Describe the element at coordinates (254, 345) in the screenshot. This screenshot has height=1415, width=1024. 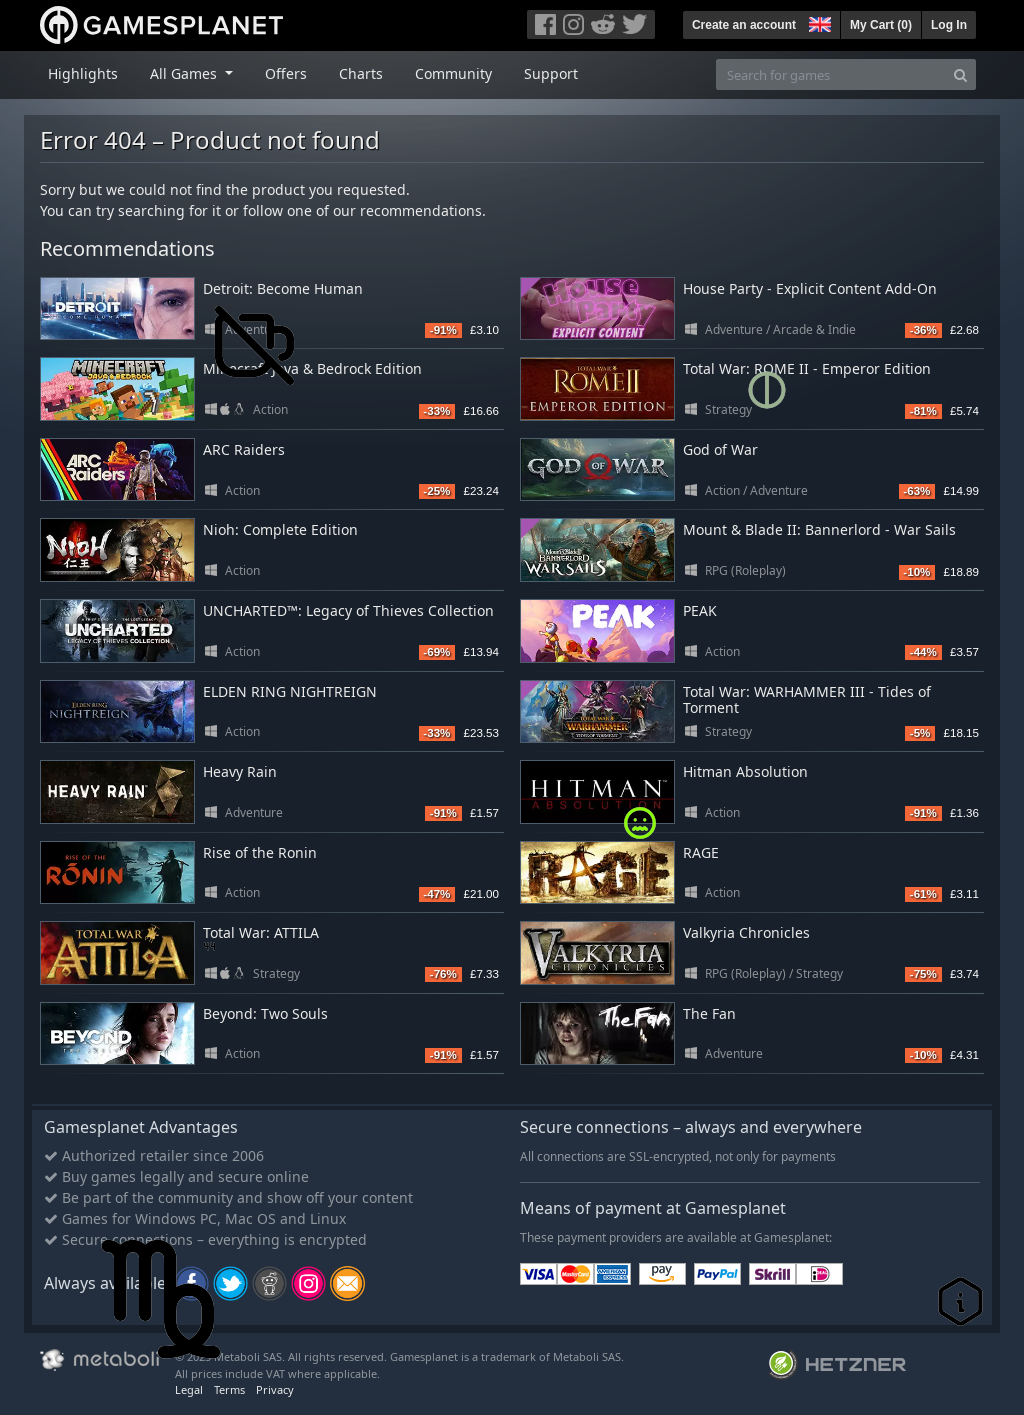
I see `no beverages allowed` at that location.